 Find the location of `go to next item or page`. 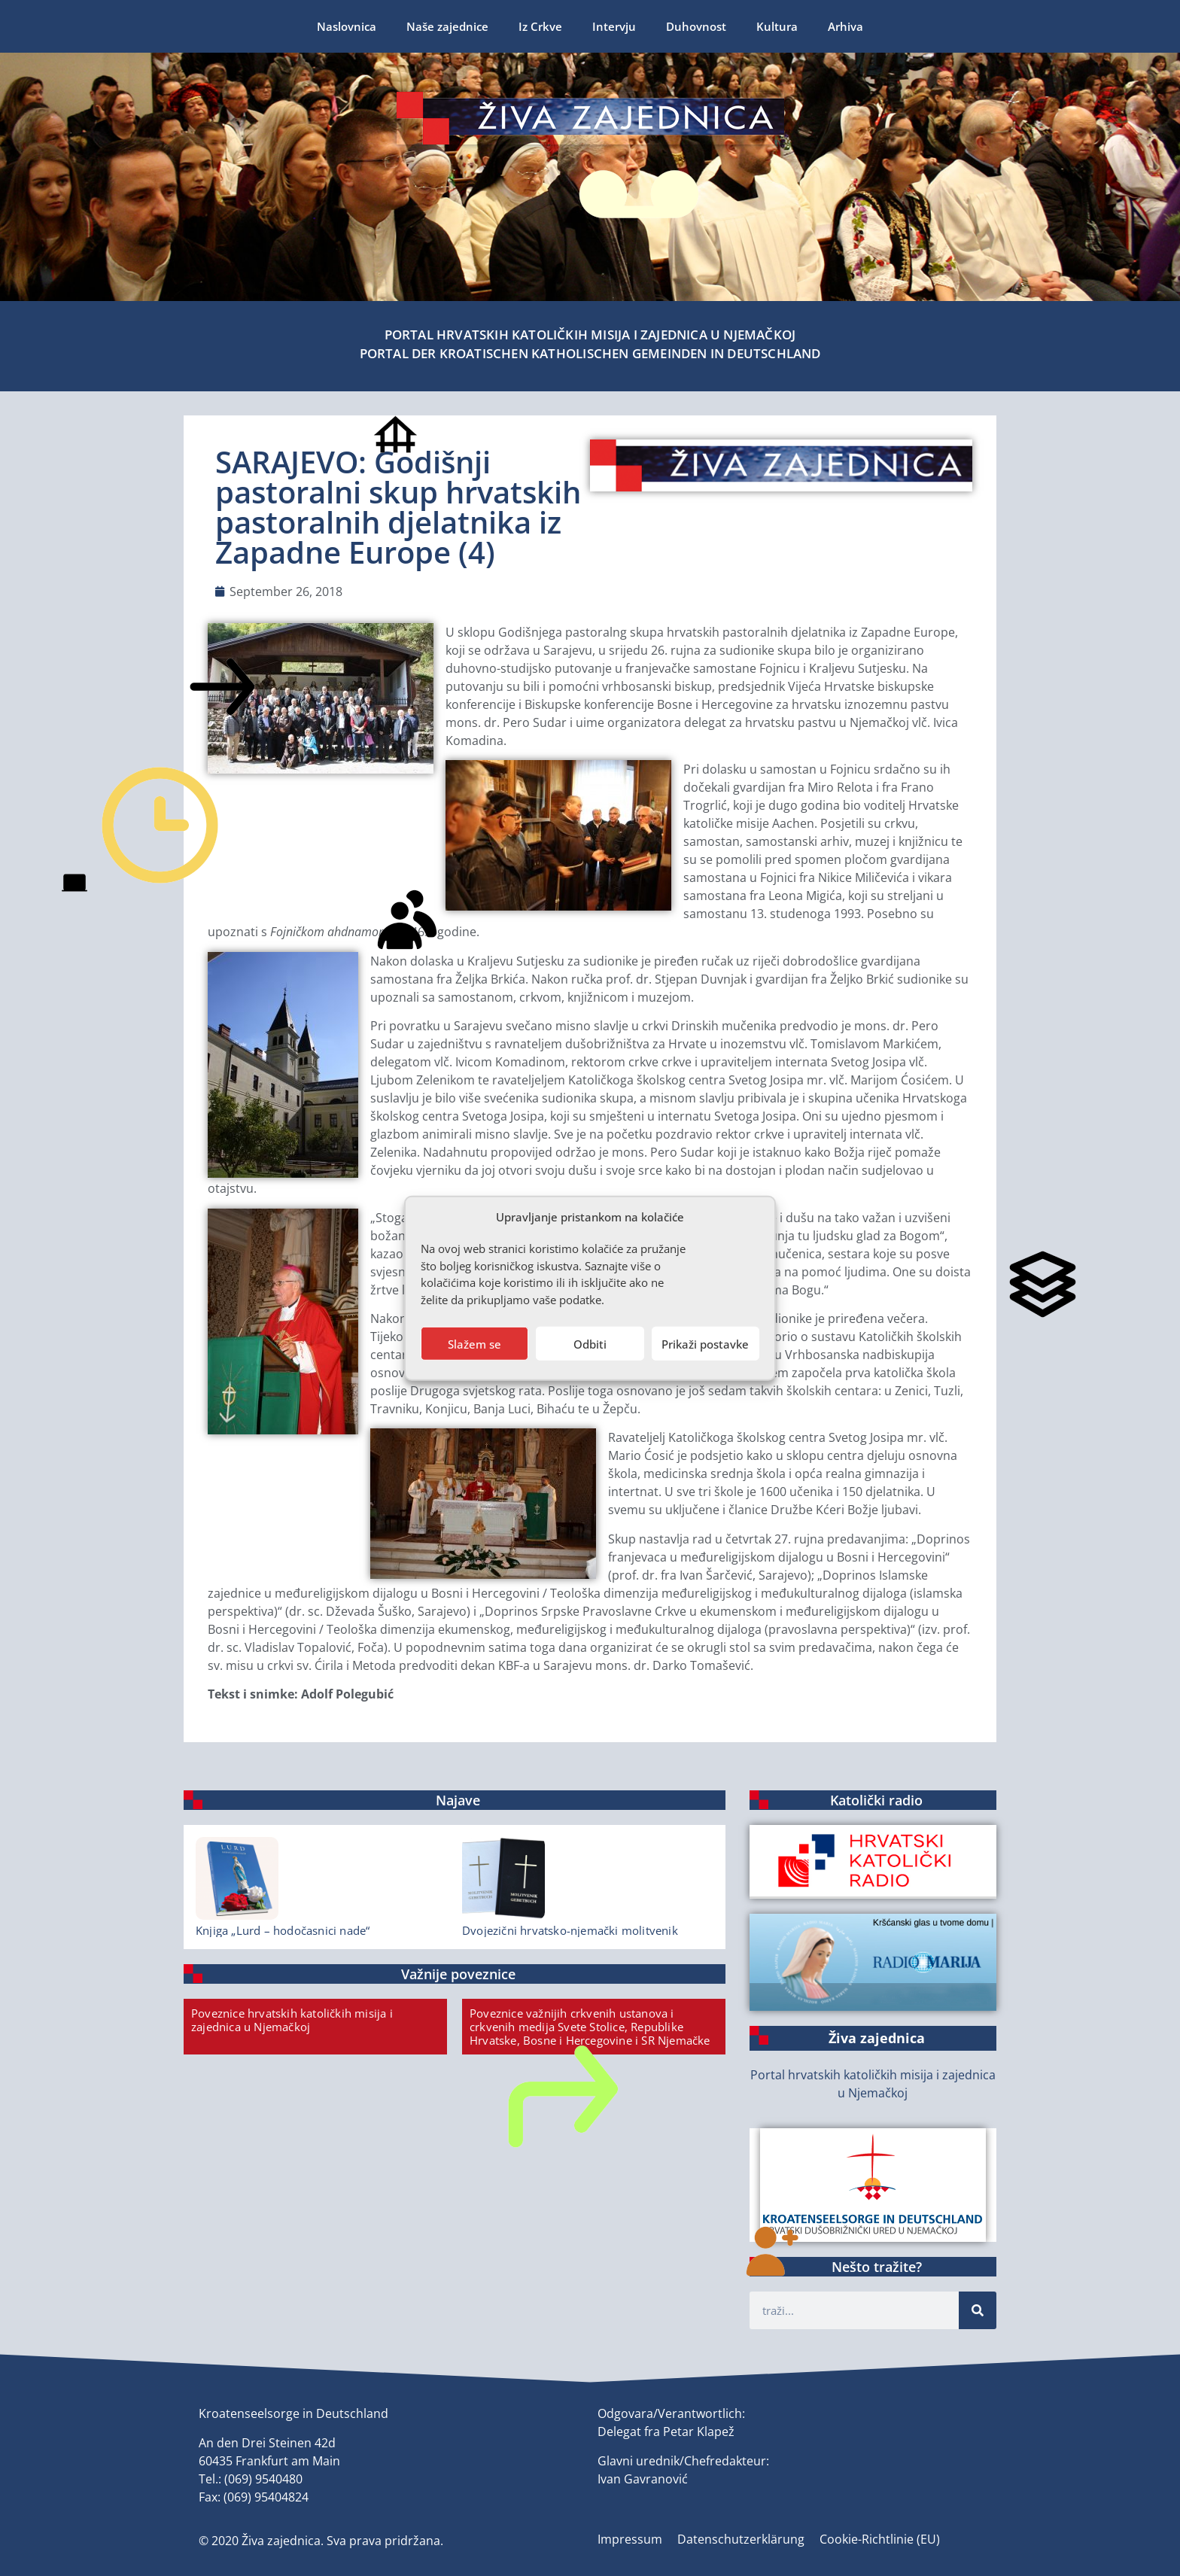

go to next item or page is located at coordinates (222, 686).